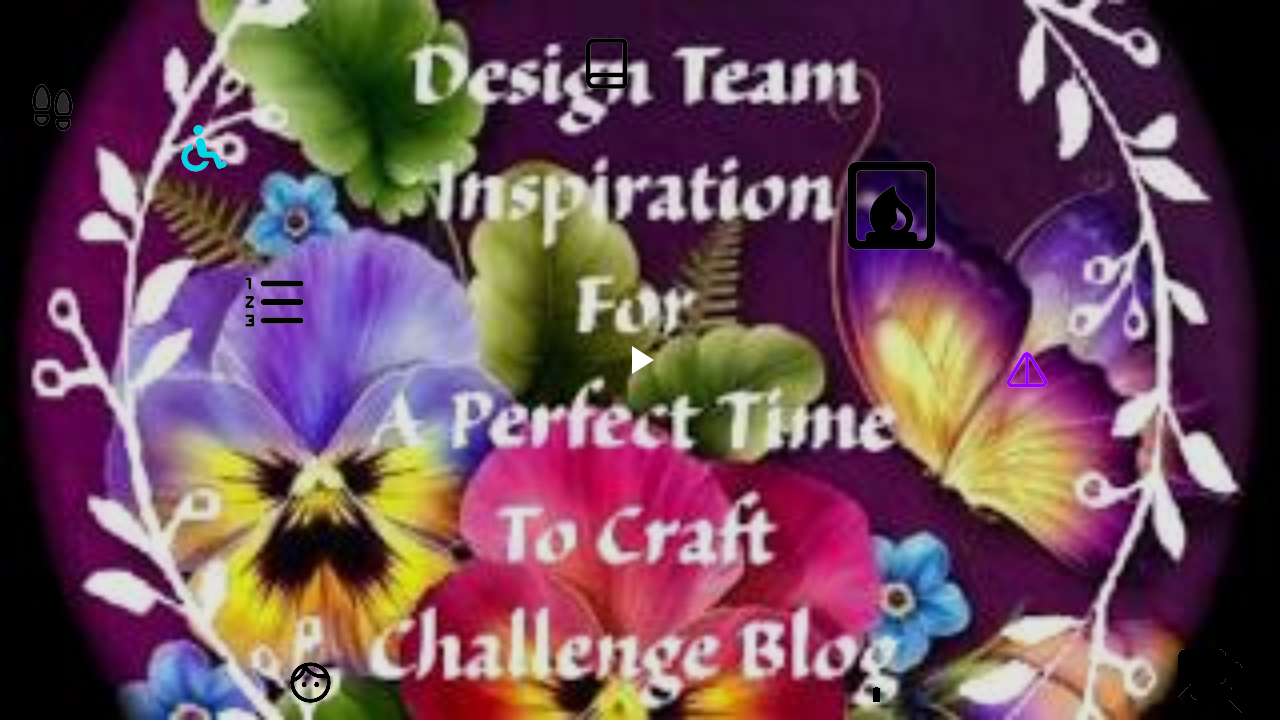 The width and height of the screenshot is (1280, 720). Describe the element at coordinates (876, 694) in the screenshot. I see `view current battery level` at that location.